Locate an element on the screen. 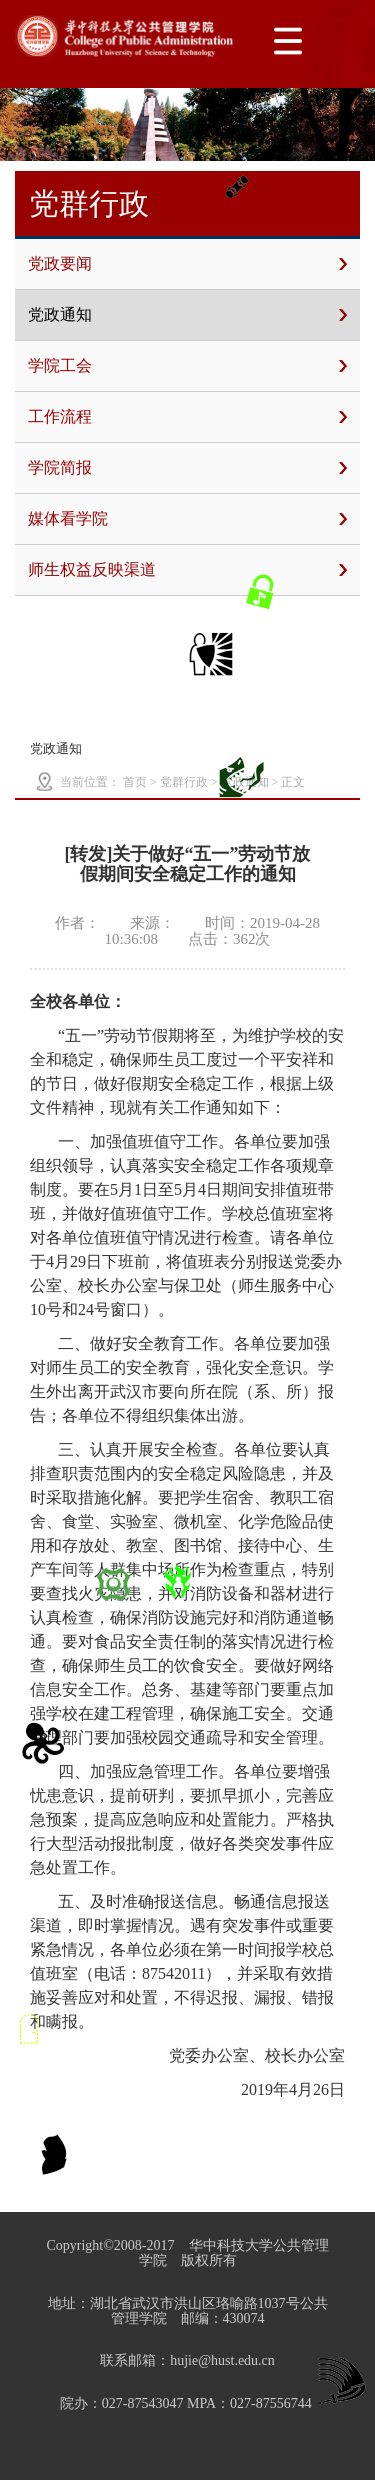 This screenshot has width=375, height=2480. activate blade sweep attack is located at coordinates (342, 2381).